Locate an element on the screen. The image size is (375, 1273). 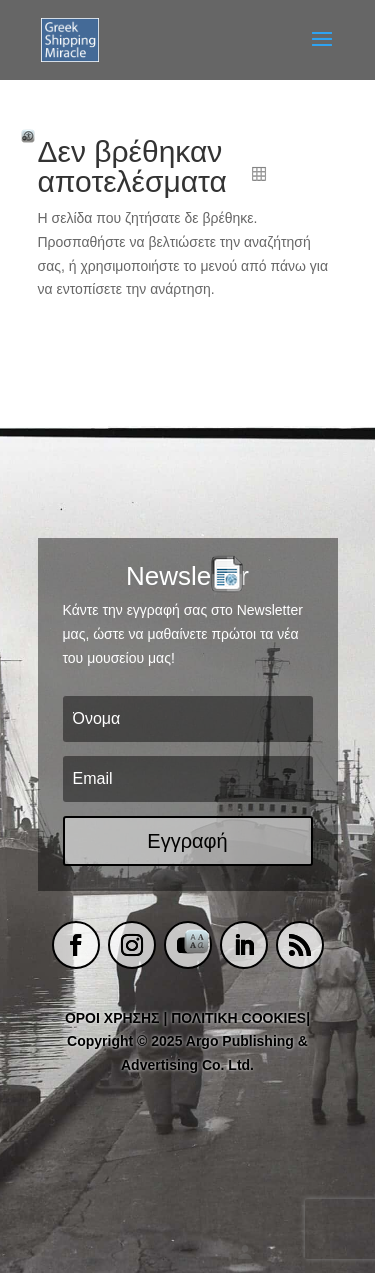
open a web template document file is located at coordinates (227, 574).